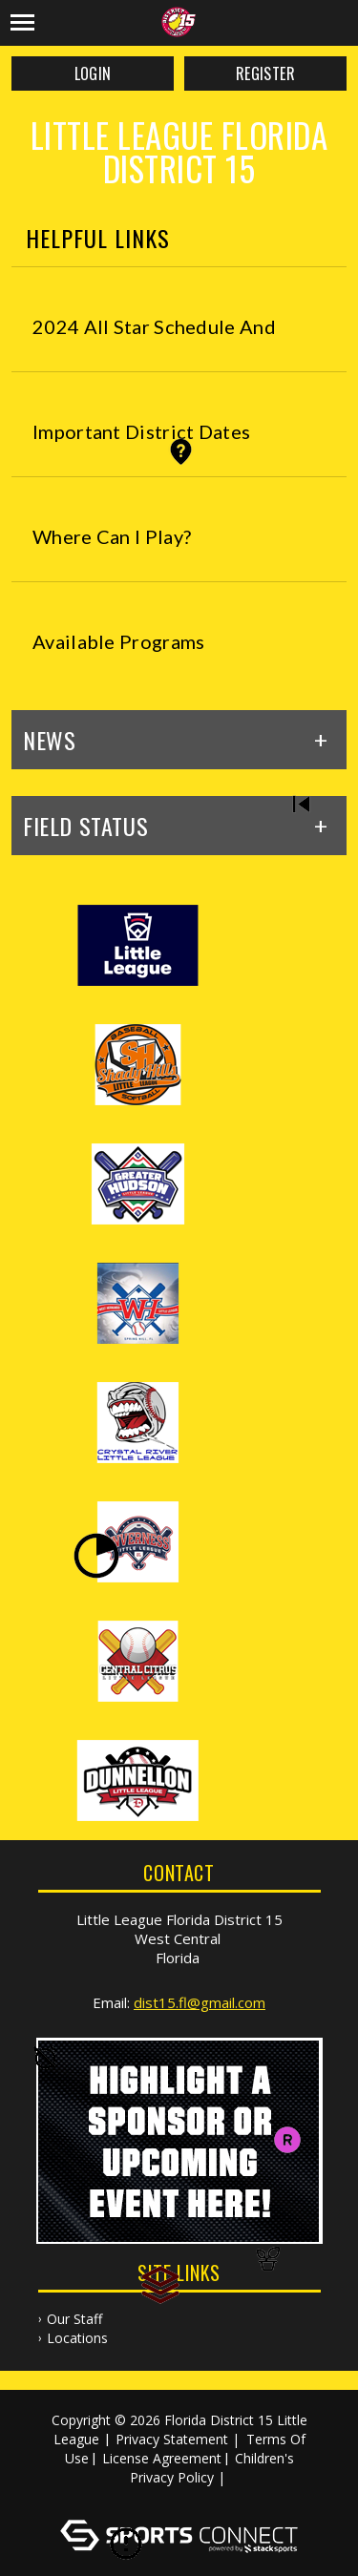  I want to click on indicates an error or warning state, so click(126, 2544).